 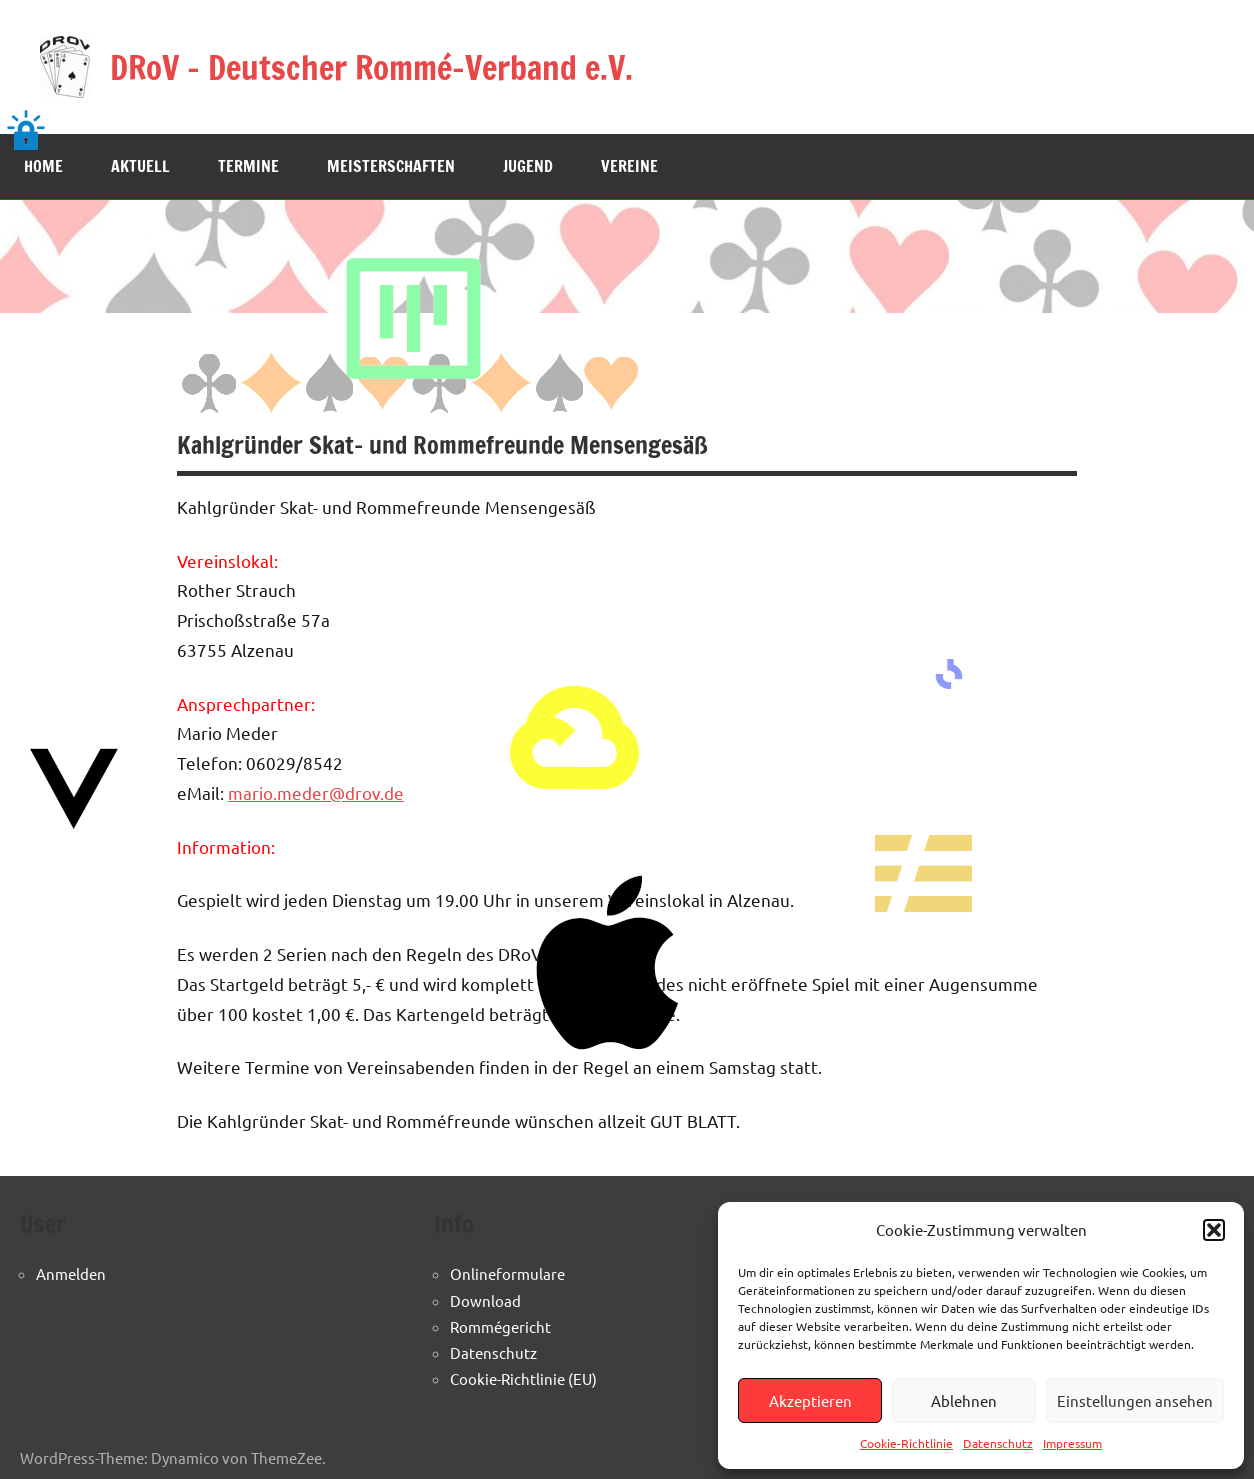 What do you see at coordinates (611, 963) in the screenshot?
I see `Apple company logo` at bounding box center [611, 963].